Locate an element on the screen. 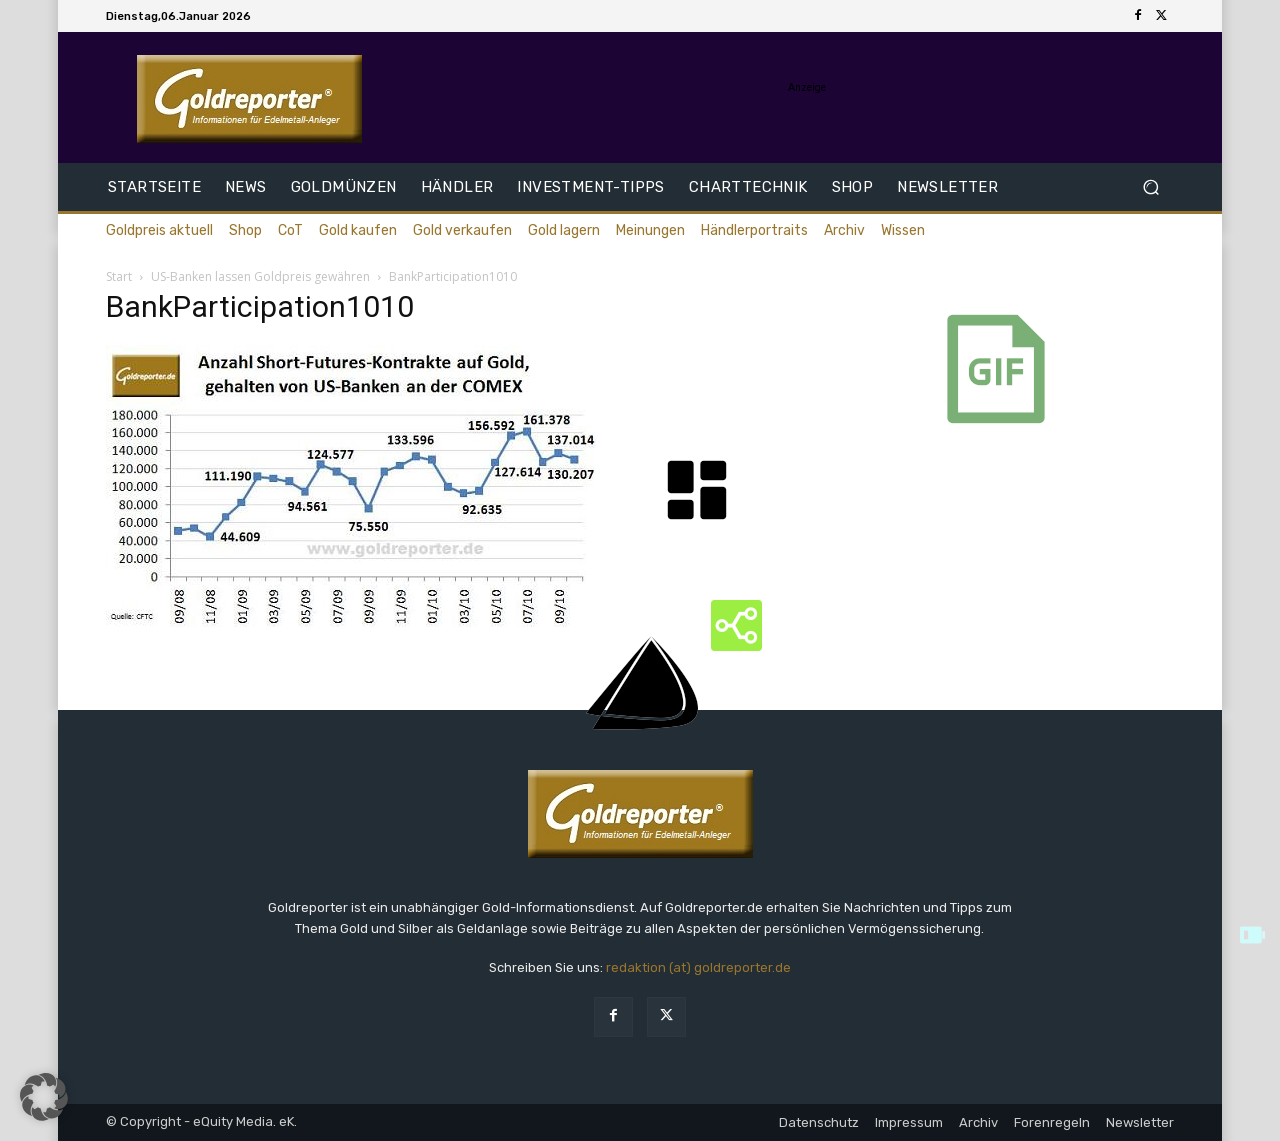 The height and width of the screenshot is (1141, 1280). attach a GIF file is located at coordinates (996, 369).